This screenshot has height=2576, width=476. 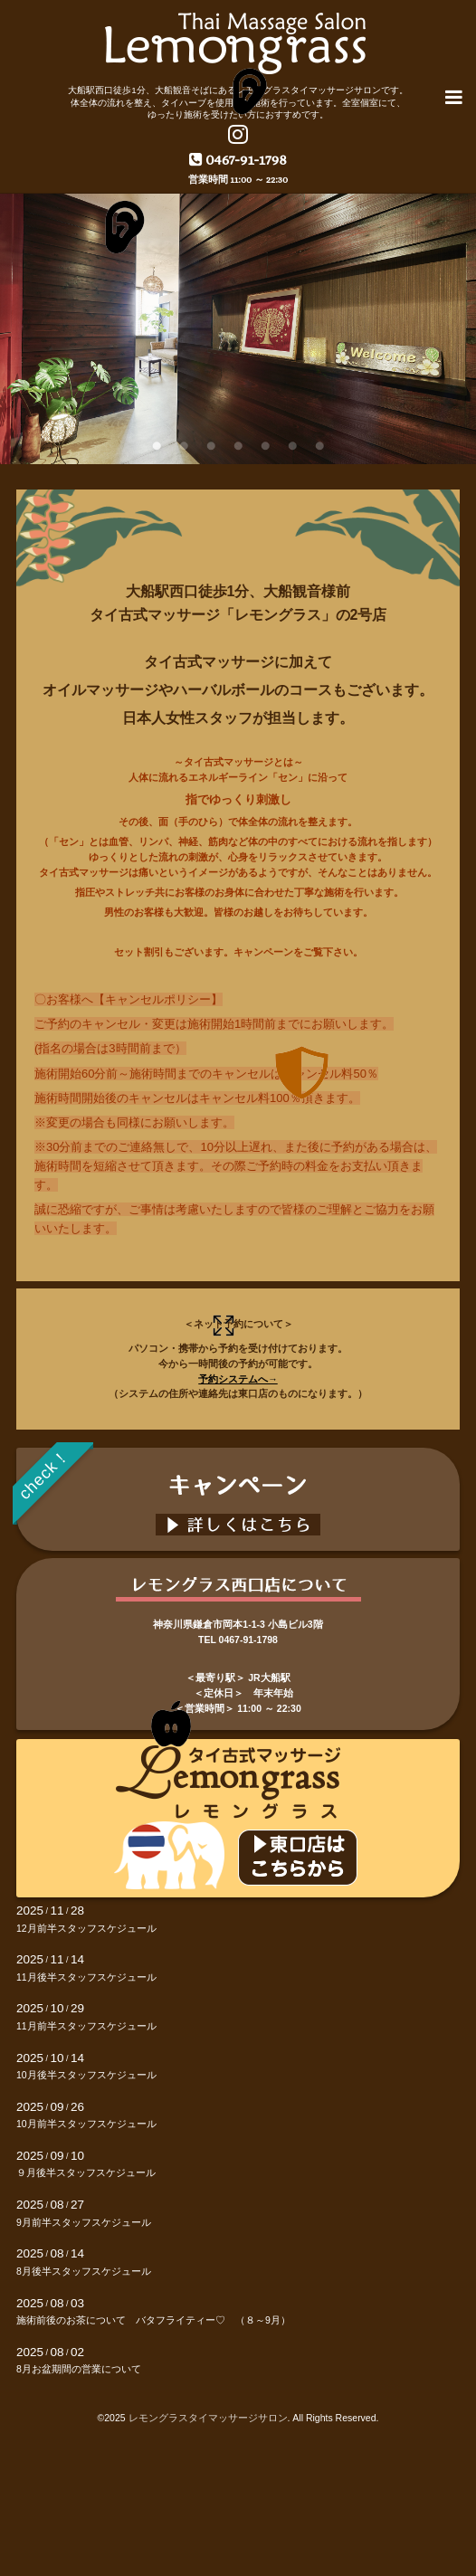 I want to click on partial security or protection enabled, so click(x=301, y=1072).